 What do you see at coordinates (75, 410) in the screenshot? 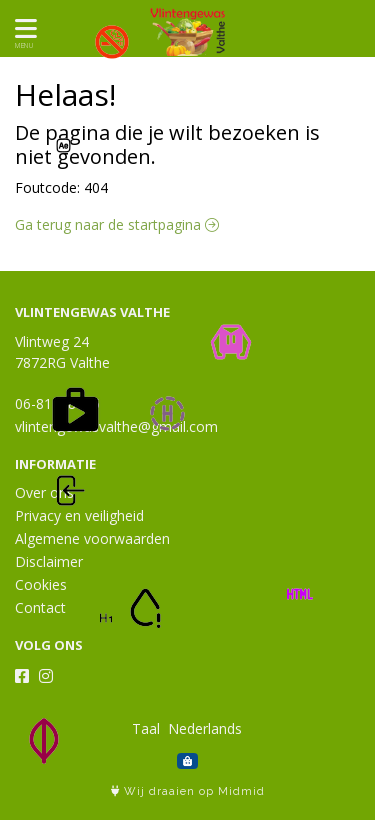
I see `open the app store or marketplace` at bounding box center [75, 410].